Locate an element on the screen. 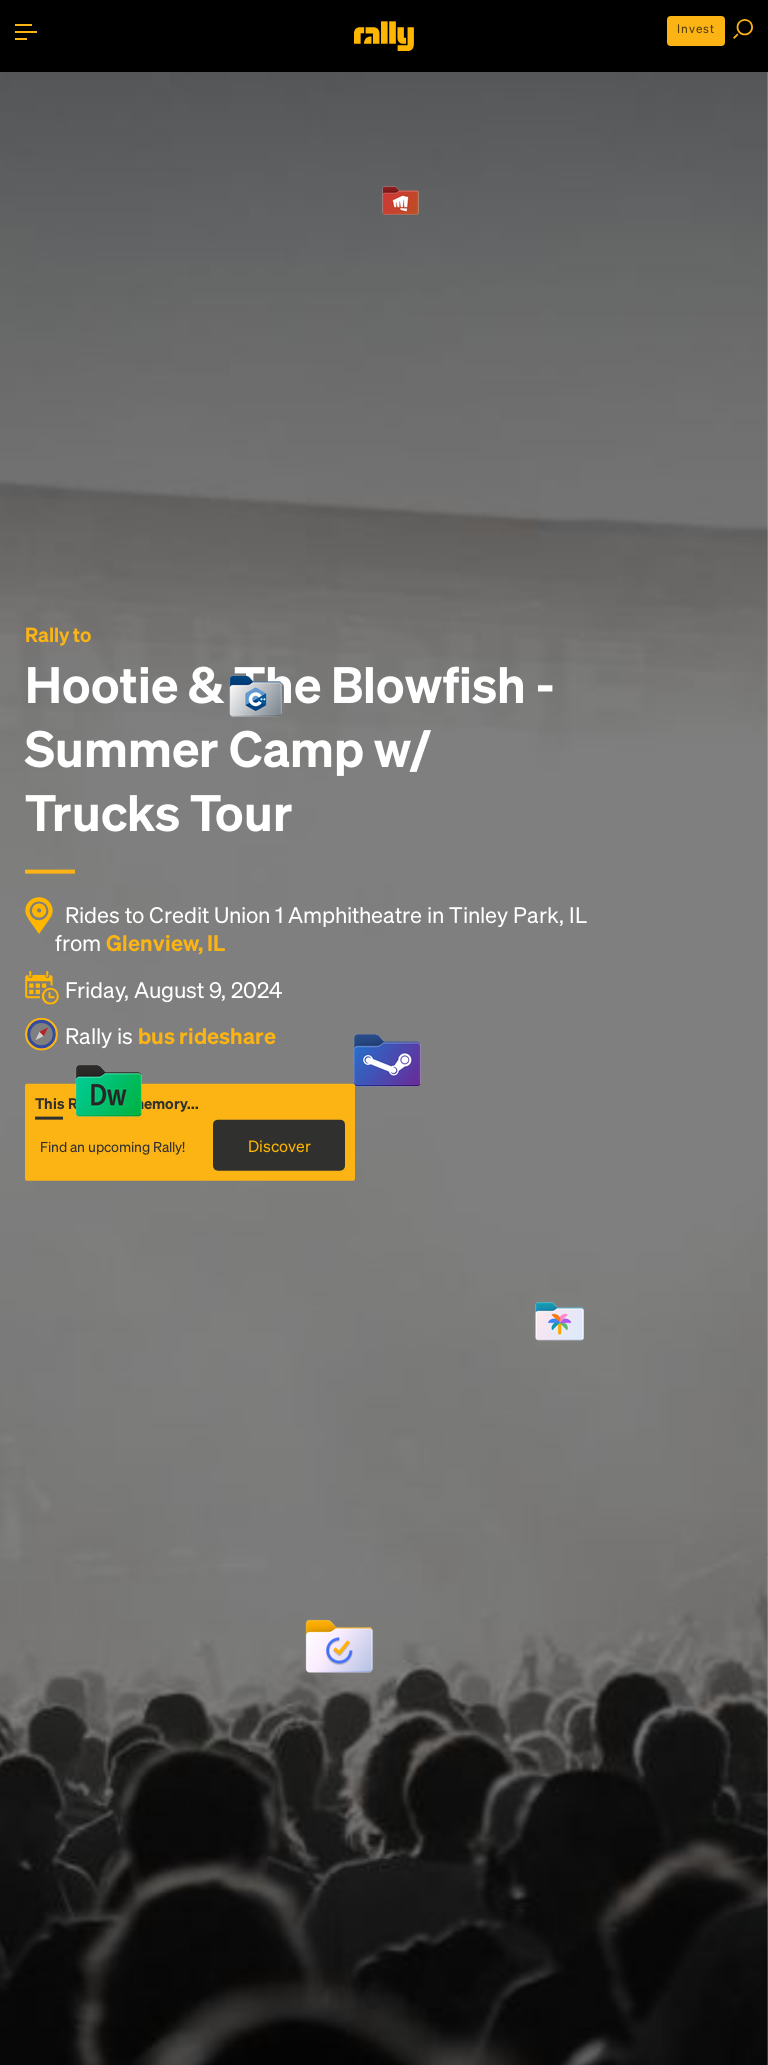 The image size is (768, 2065). open google palm ai project folder is located at coordinates (559, 1322).